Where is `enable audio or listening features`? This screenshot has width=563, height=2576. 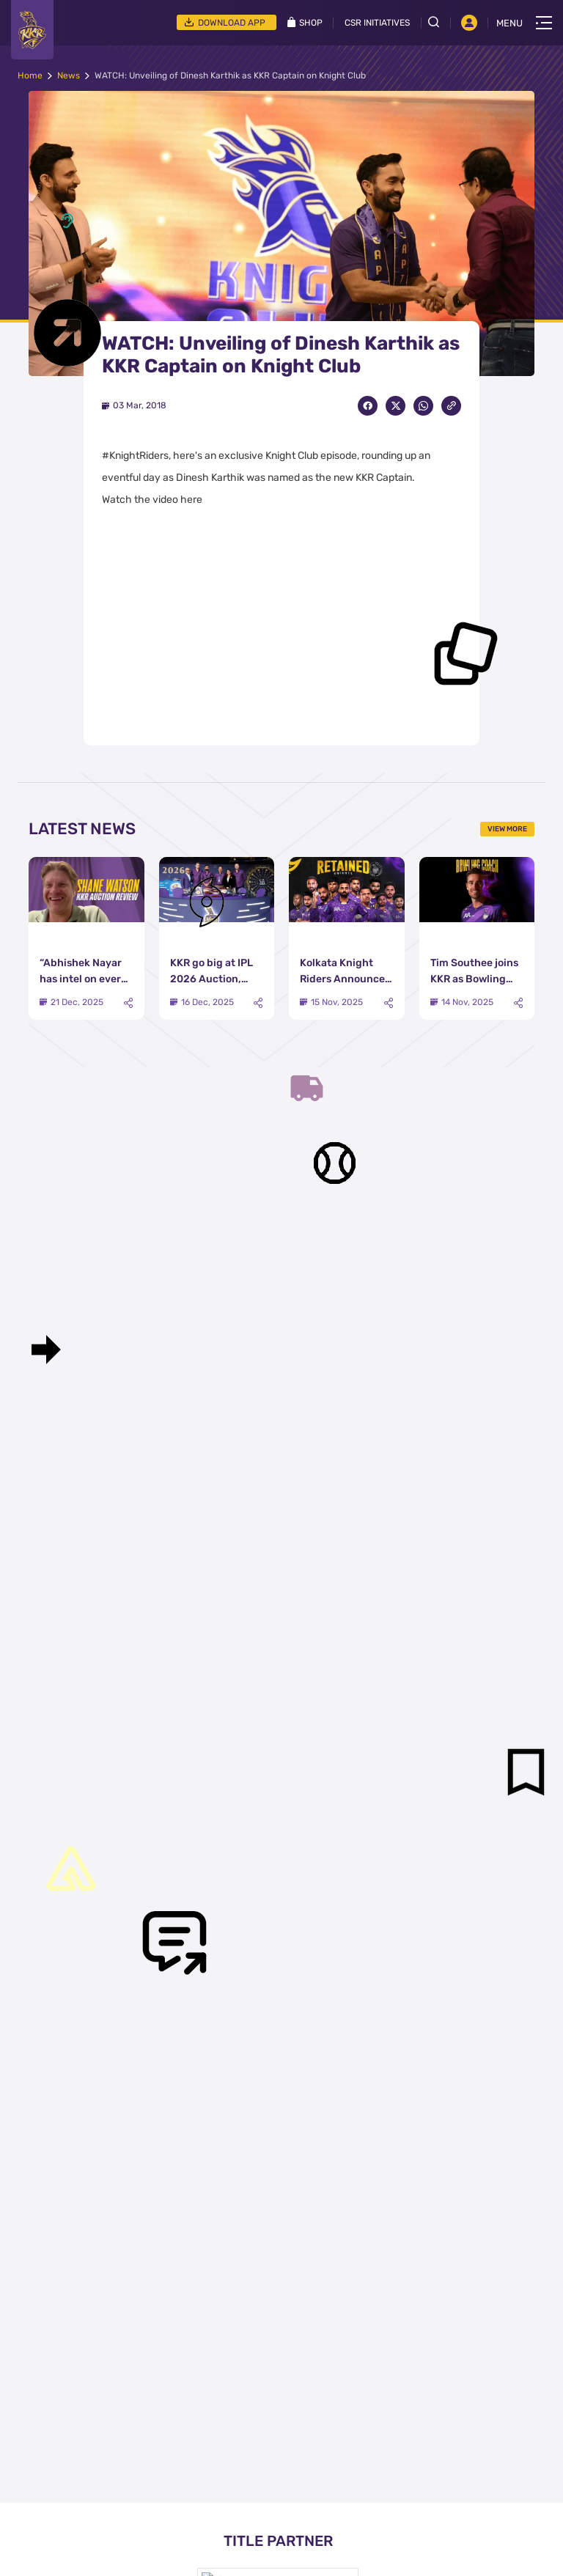 enable audio or listening features is located at coordinates (67, 221).